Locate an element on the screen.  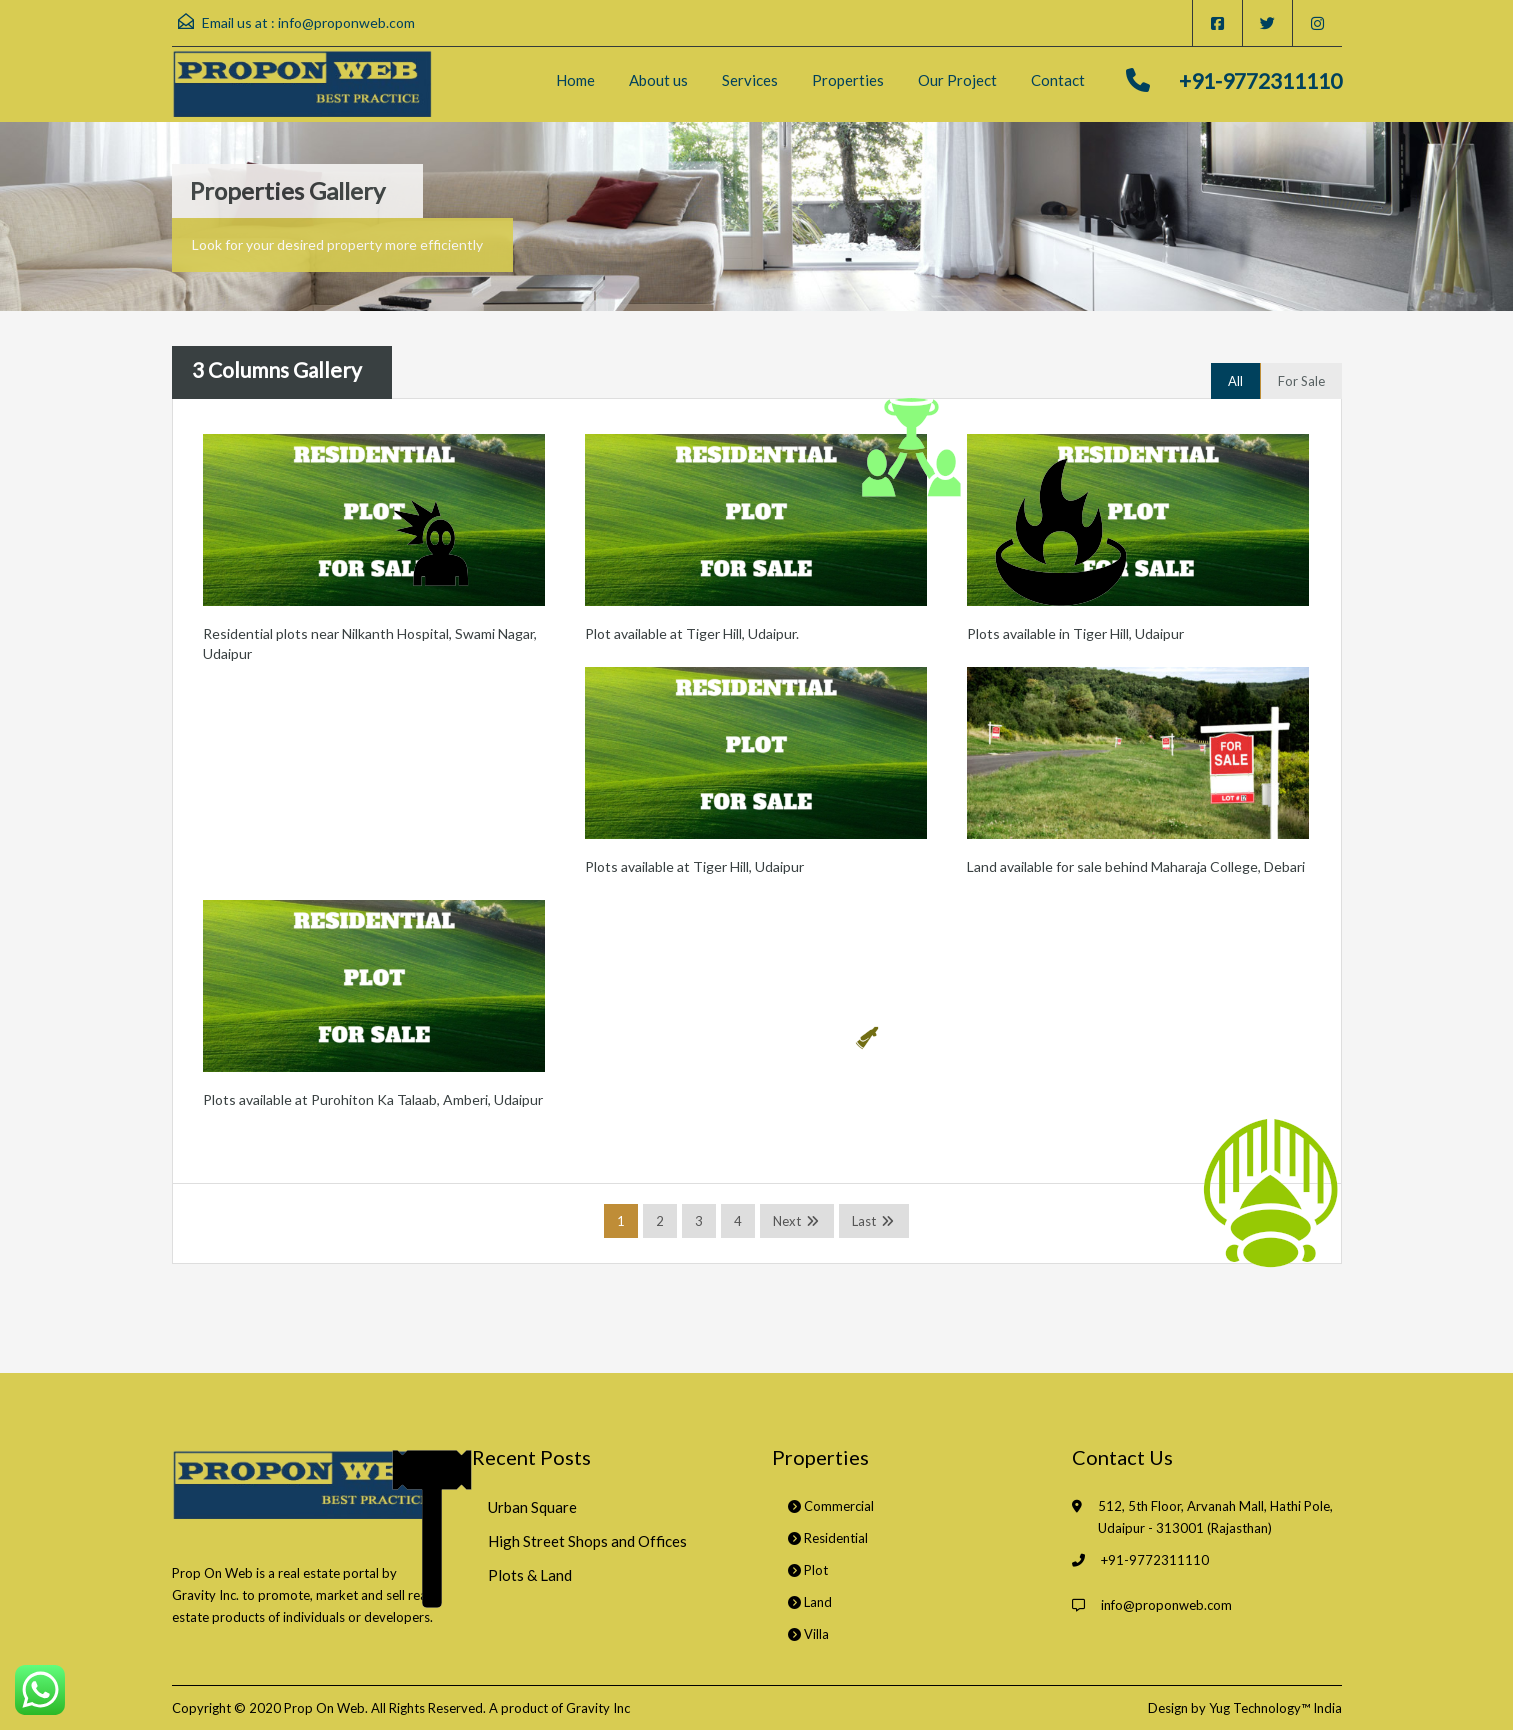
represents a beetle or insect creature in a game interface is located at coordinates (1270, 1195).